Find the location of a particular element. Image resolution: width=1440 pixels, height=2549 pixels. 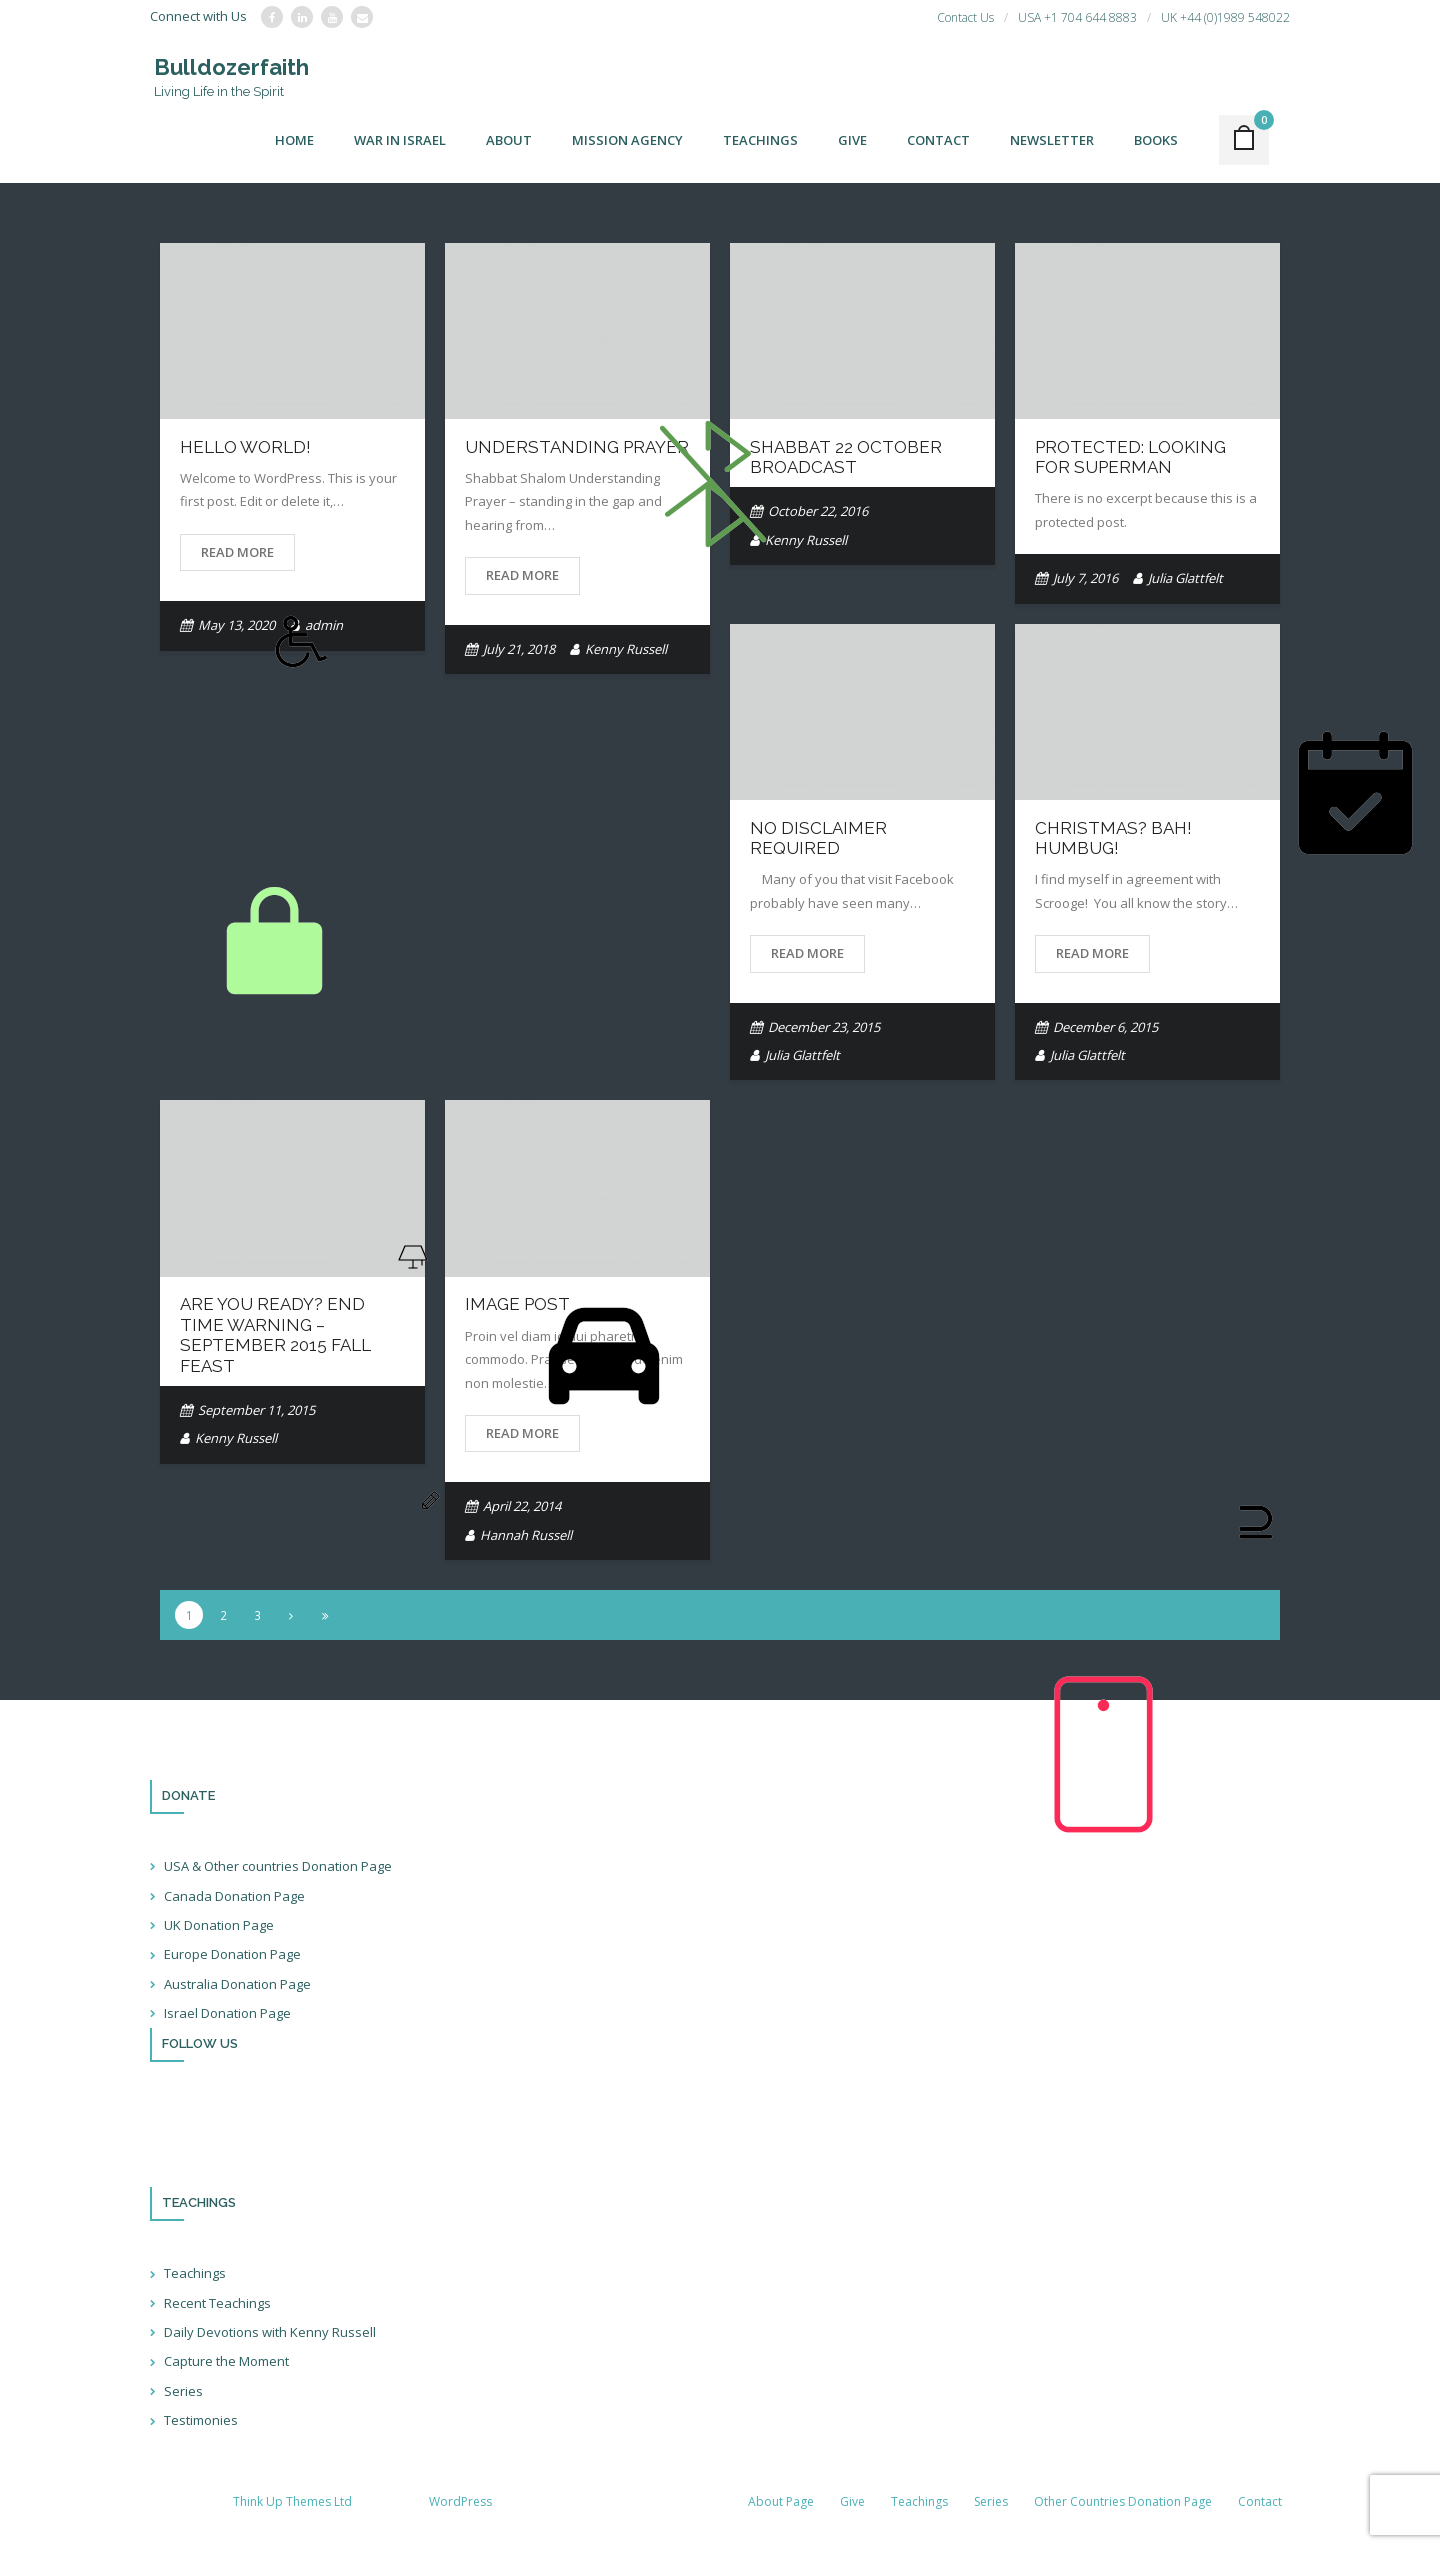

indicates a superset relationship in mathematical notation is located at coordinates (1255, 1523).